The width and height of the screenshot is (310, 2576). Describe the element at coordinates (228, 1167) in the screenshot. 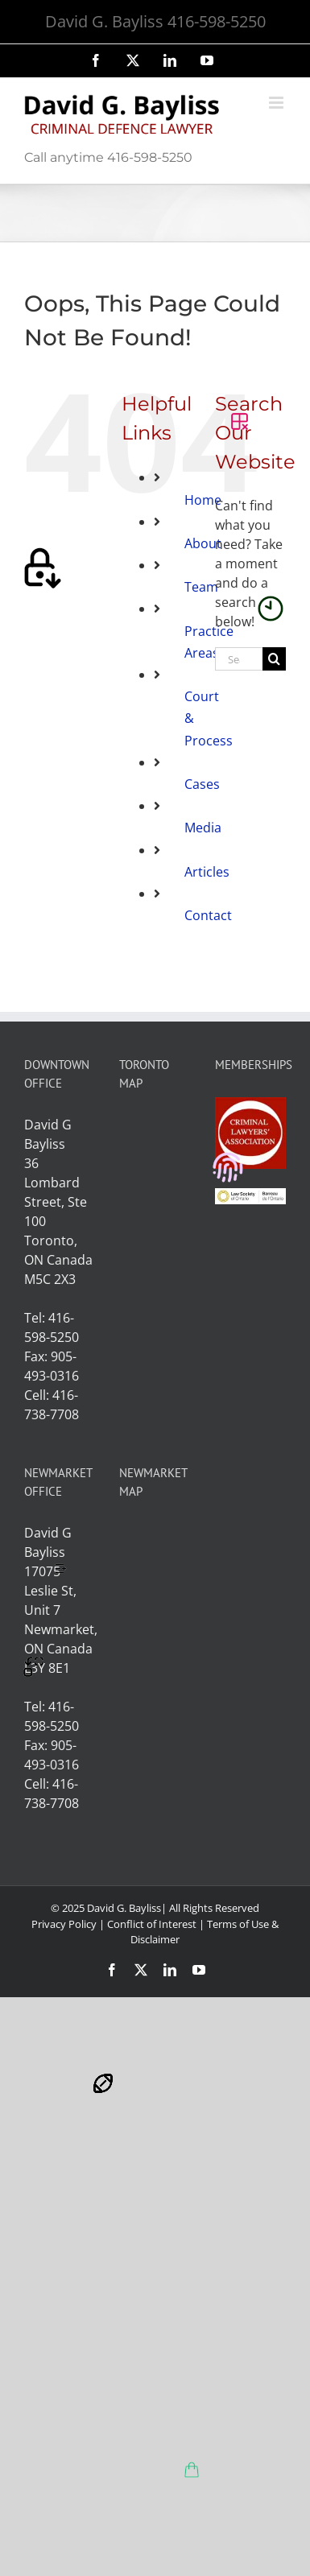

I see `enable fingerprint authentication` at that location.